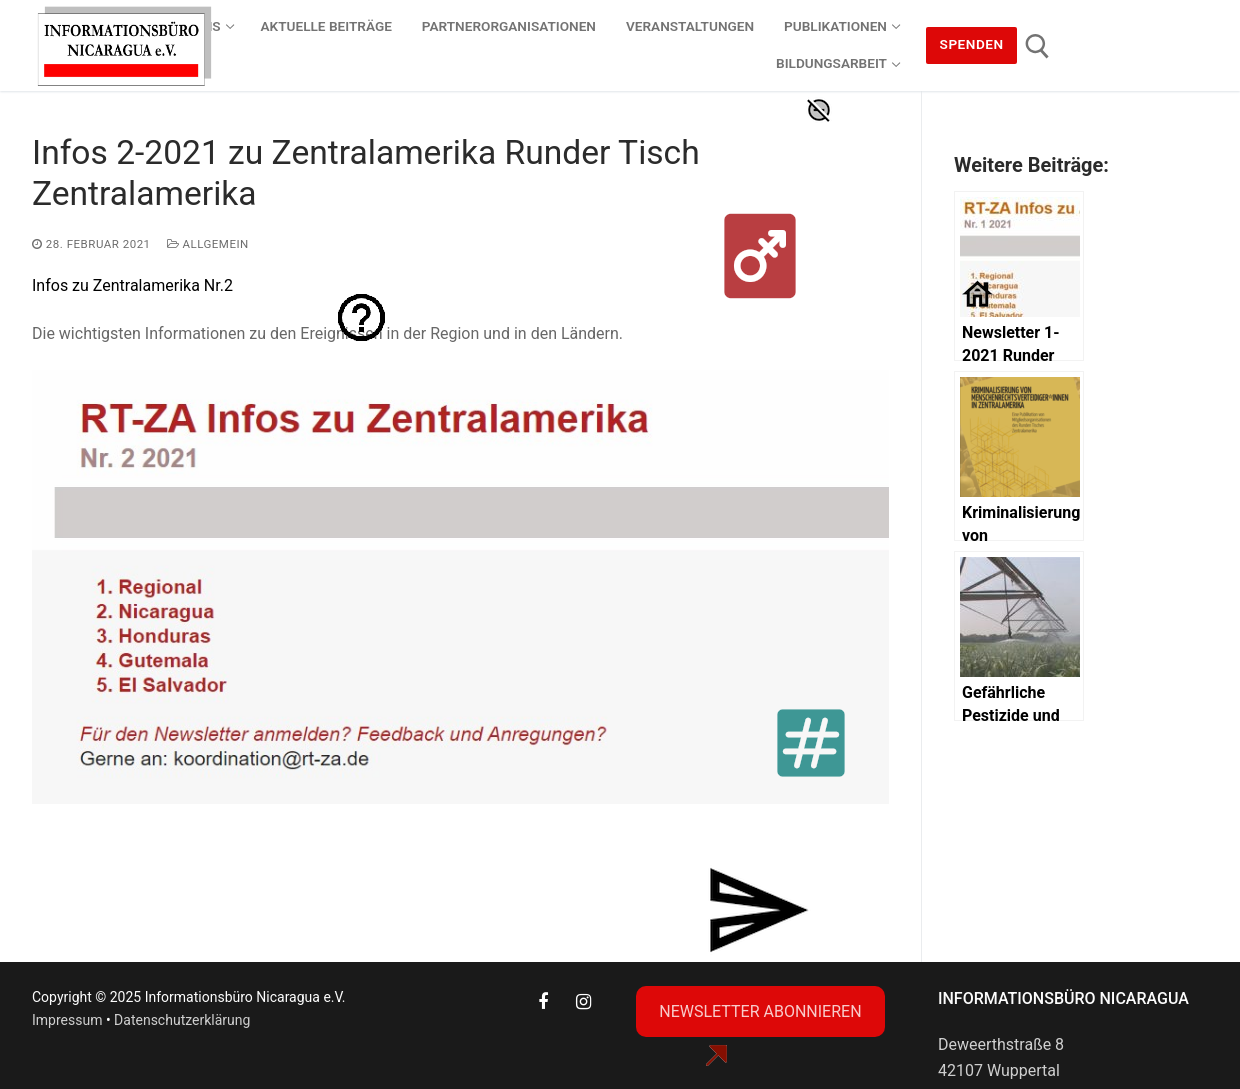 Image resolution: width=1240 pixels, height=1089 pixels. I want to click on open link in a new tab or window, so click(716, 1055).